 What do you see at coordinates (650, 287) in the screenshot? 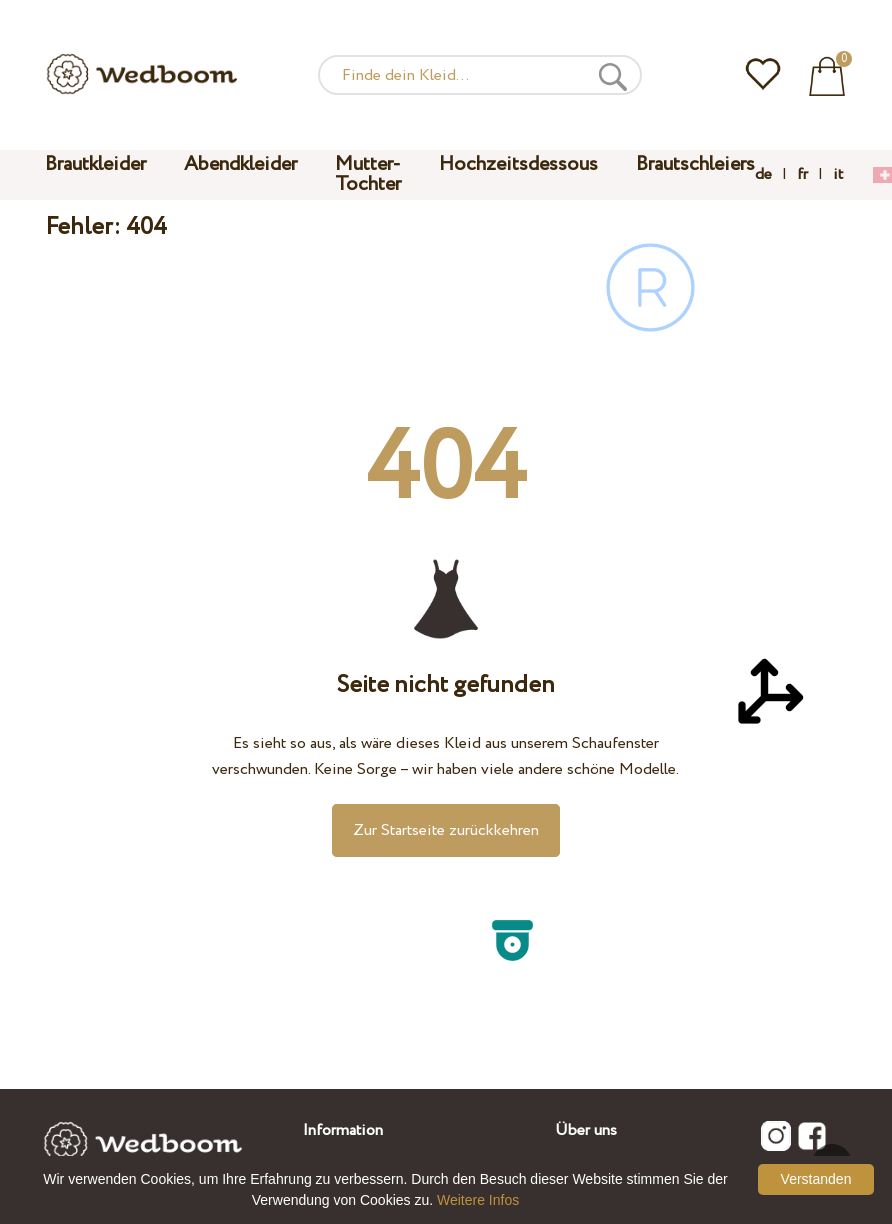
I see `indicates registered trademark status` at bounding box center [650, 287].